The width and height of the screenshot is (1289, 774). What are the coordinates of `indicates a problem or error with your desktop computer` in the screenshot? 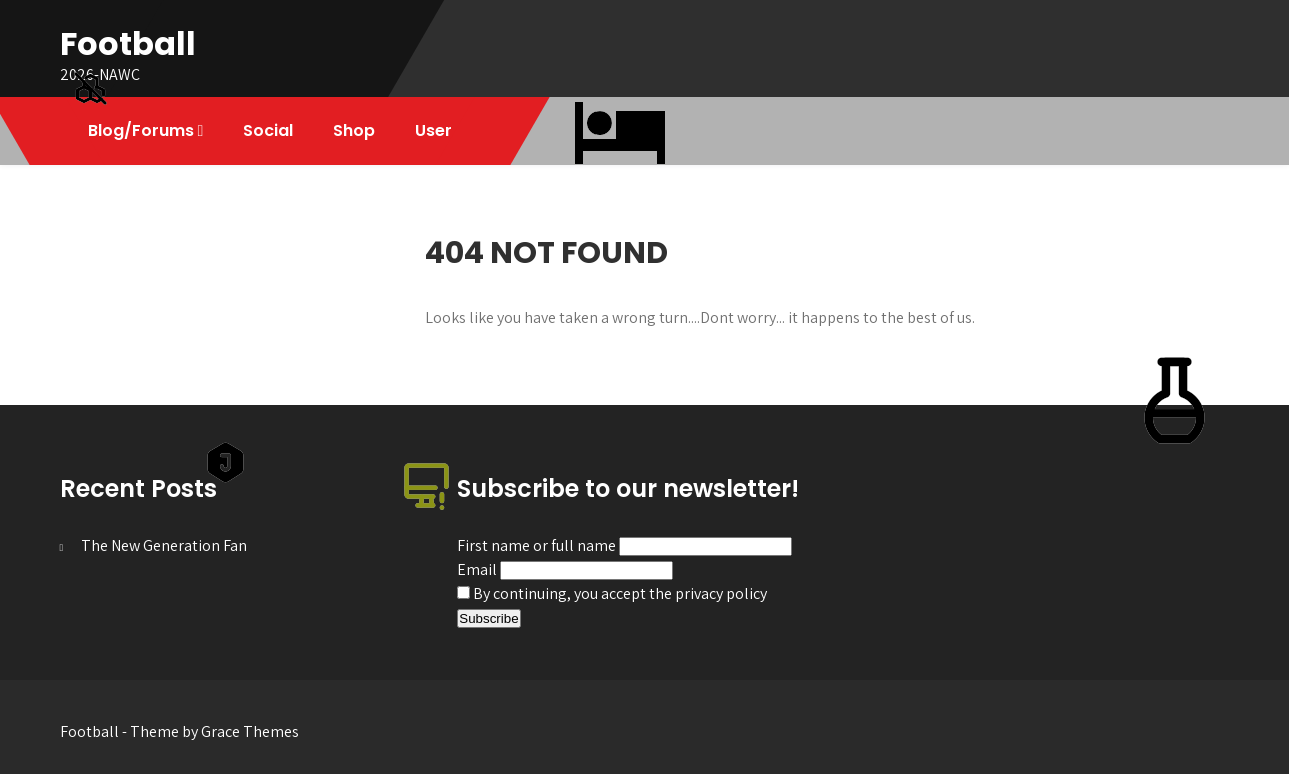 It's located at (426, 485).